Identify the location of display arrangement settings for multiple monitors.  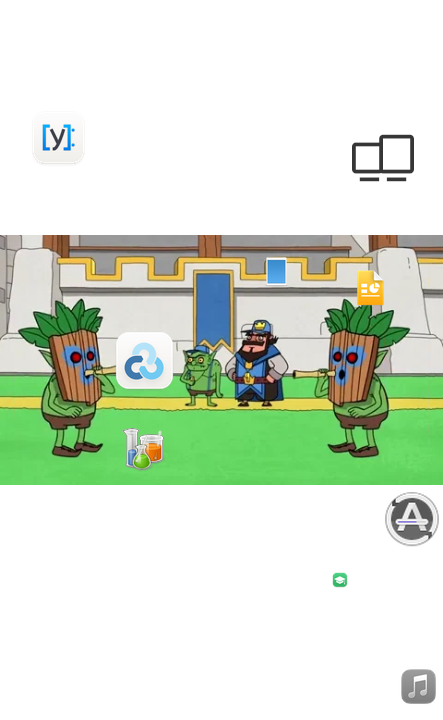
(383, 158).